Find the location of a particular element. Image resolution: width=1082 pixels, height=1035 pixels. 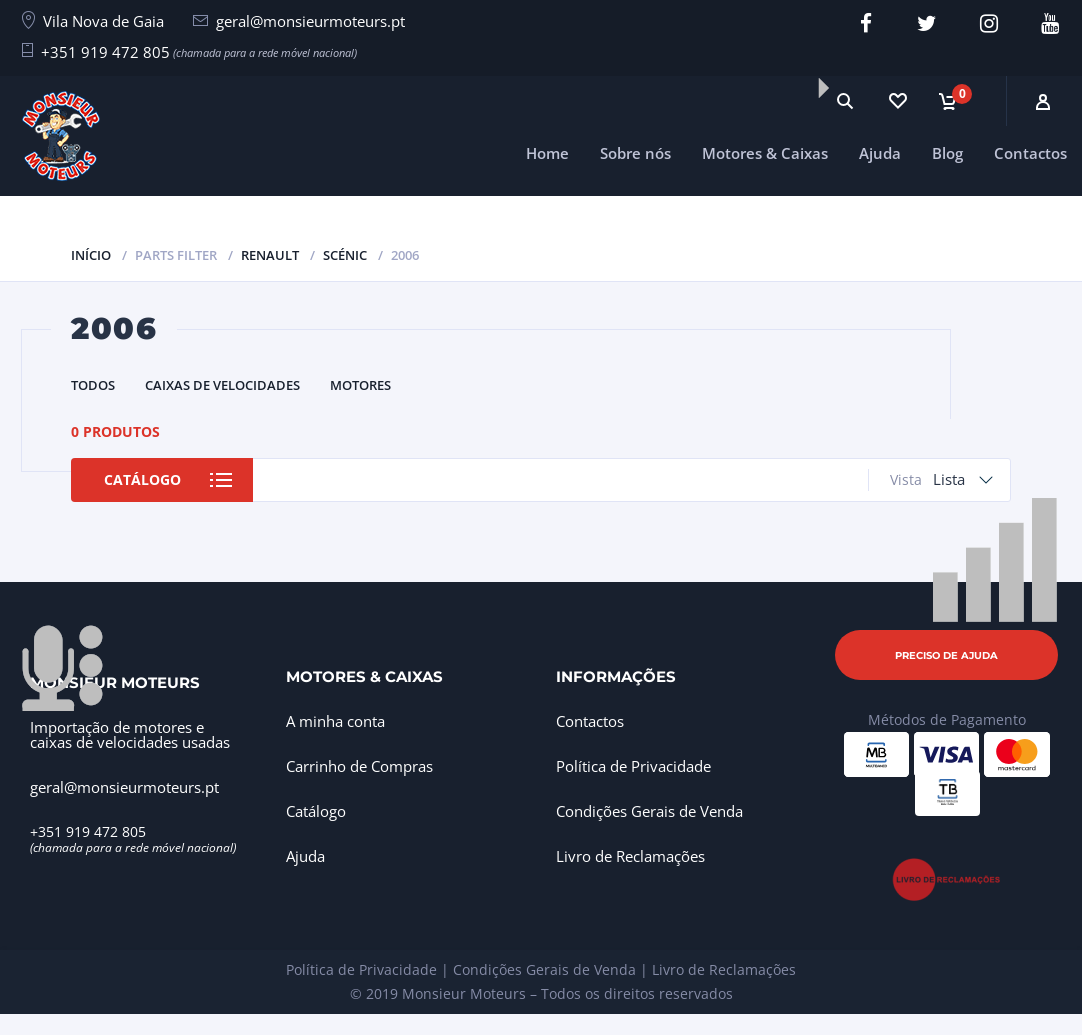

microphone input level is high is located at coordinates (62, 665).